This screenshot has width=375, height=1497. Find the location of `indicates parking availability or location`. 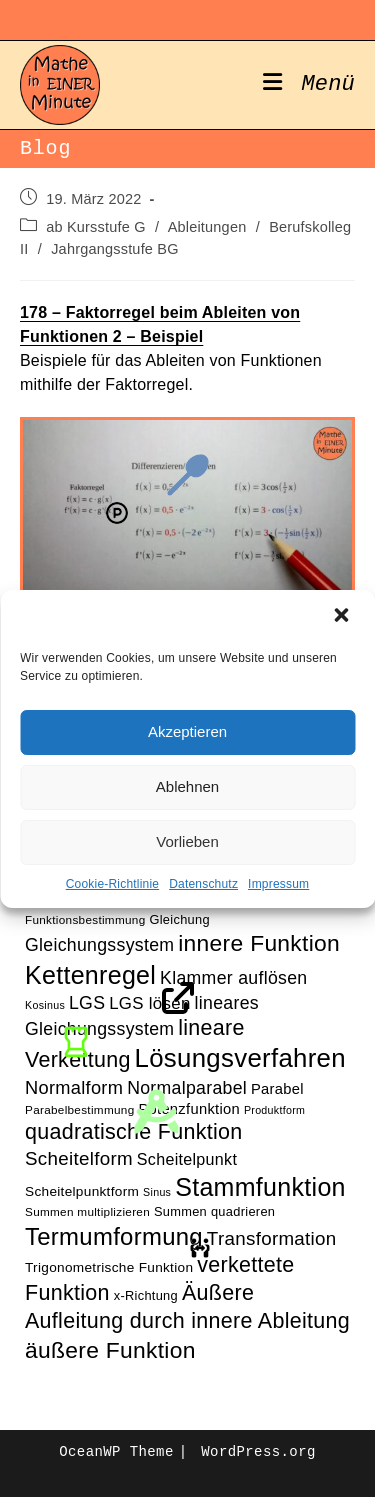

indicates parking availability or location is located at coordinates (117, 513).